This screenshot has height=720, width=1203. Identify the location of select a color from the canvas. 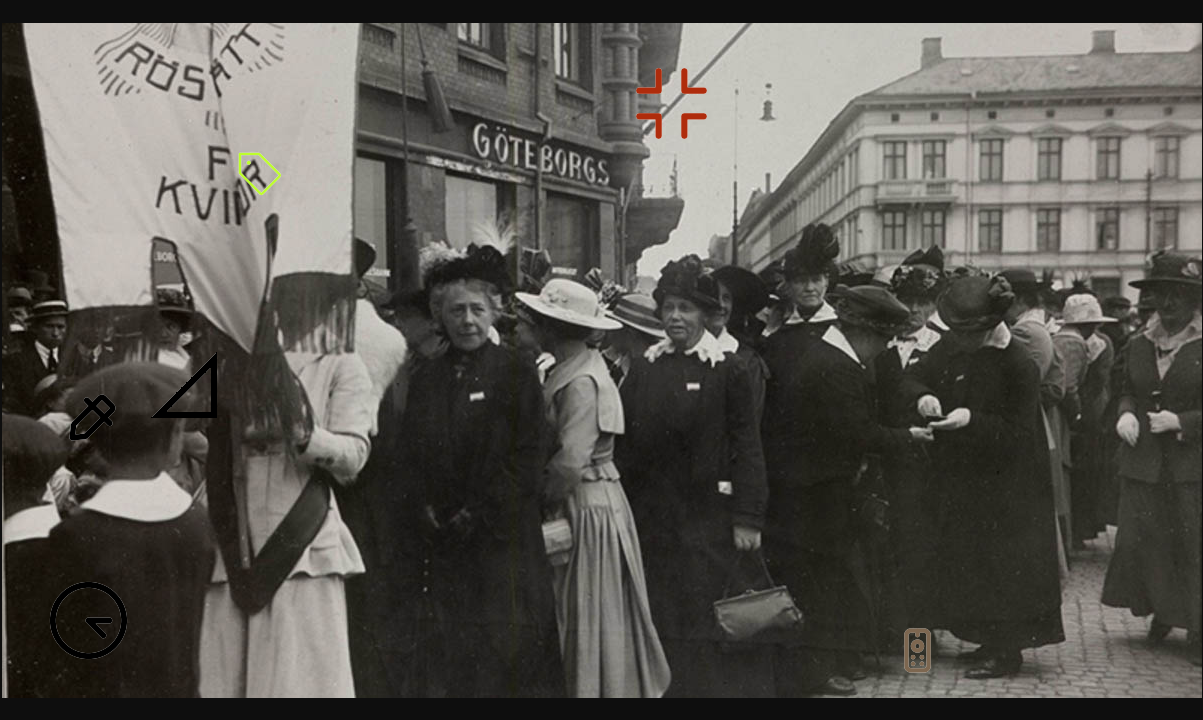
(92, 417).